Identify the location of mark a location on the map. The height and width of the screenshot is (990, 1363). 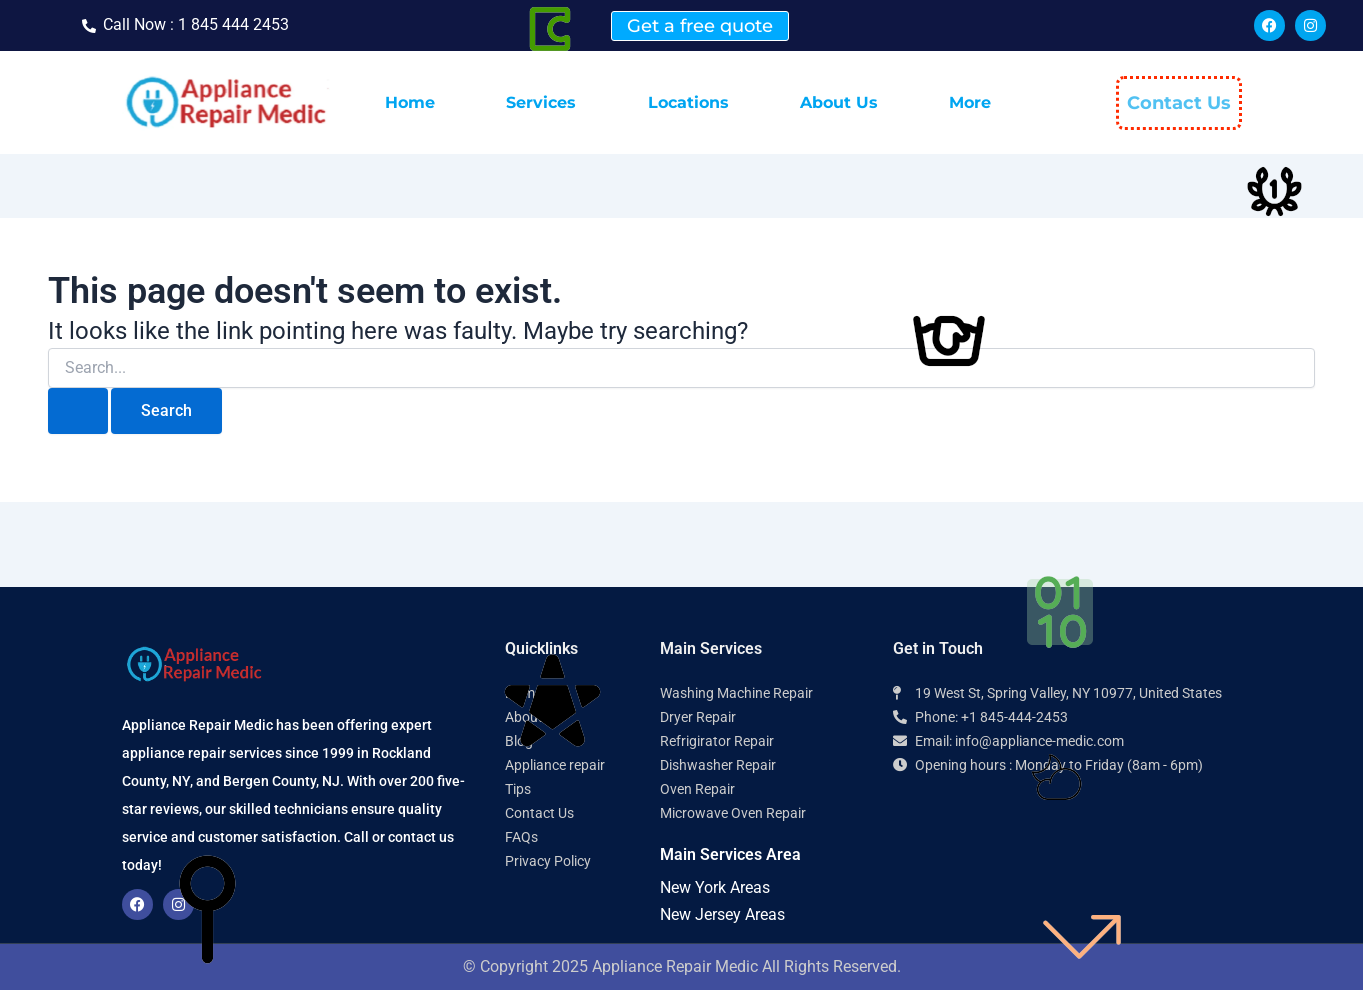
(207, 909).